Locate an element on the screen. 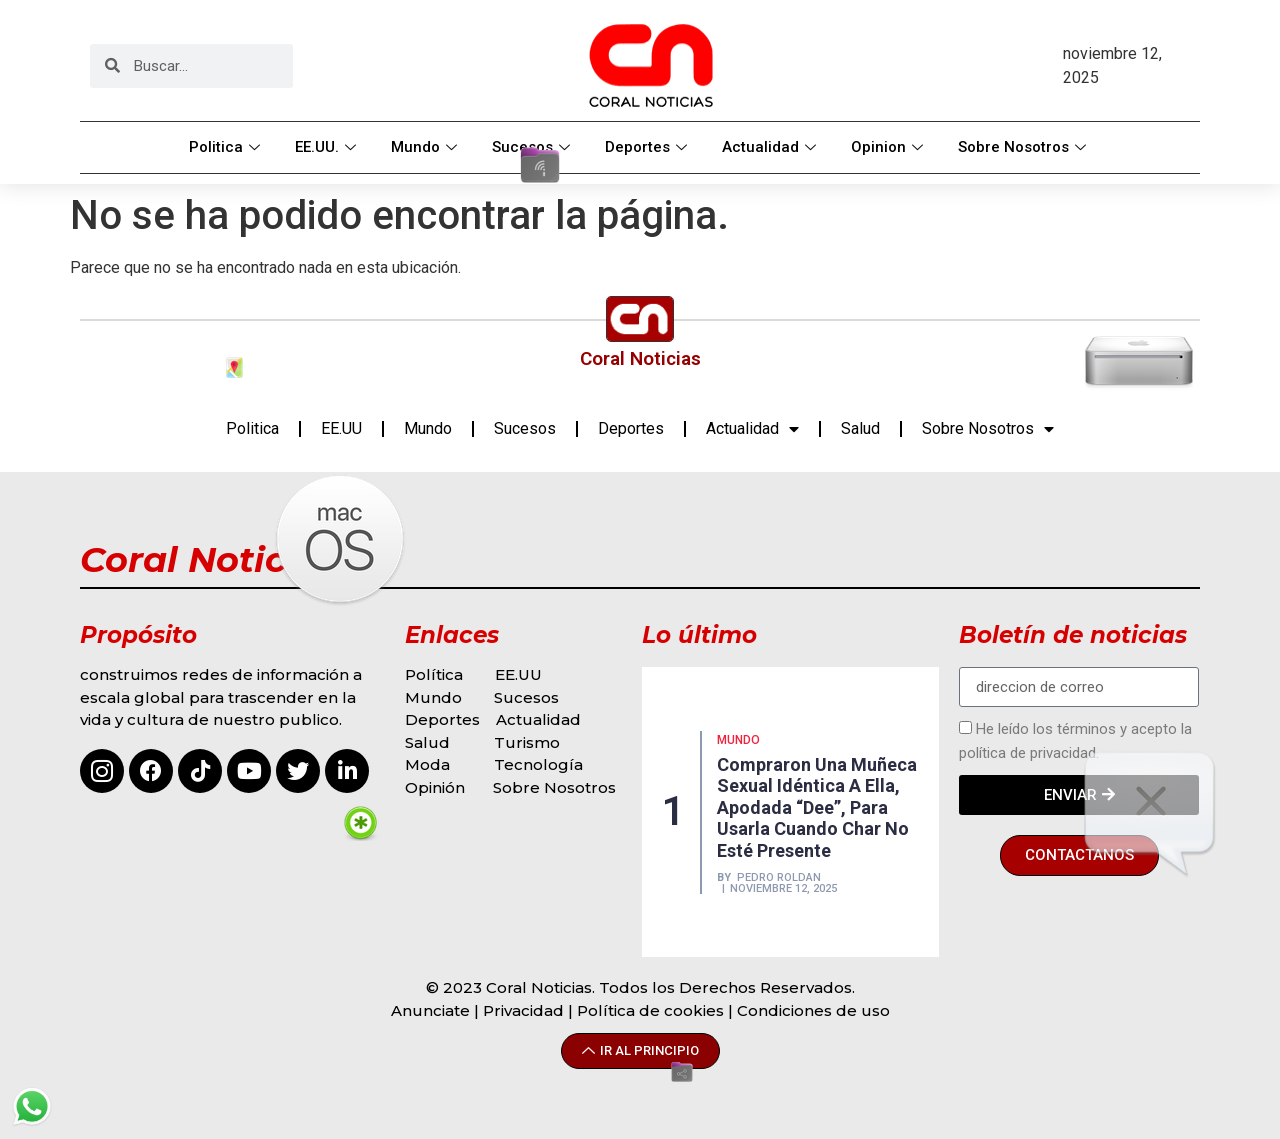 Image resolution: width=1280 pixels, height=1139 pixels. open insync cloud sync folder is located at coordinates (540, 165).